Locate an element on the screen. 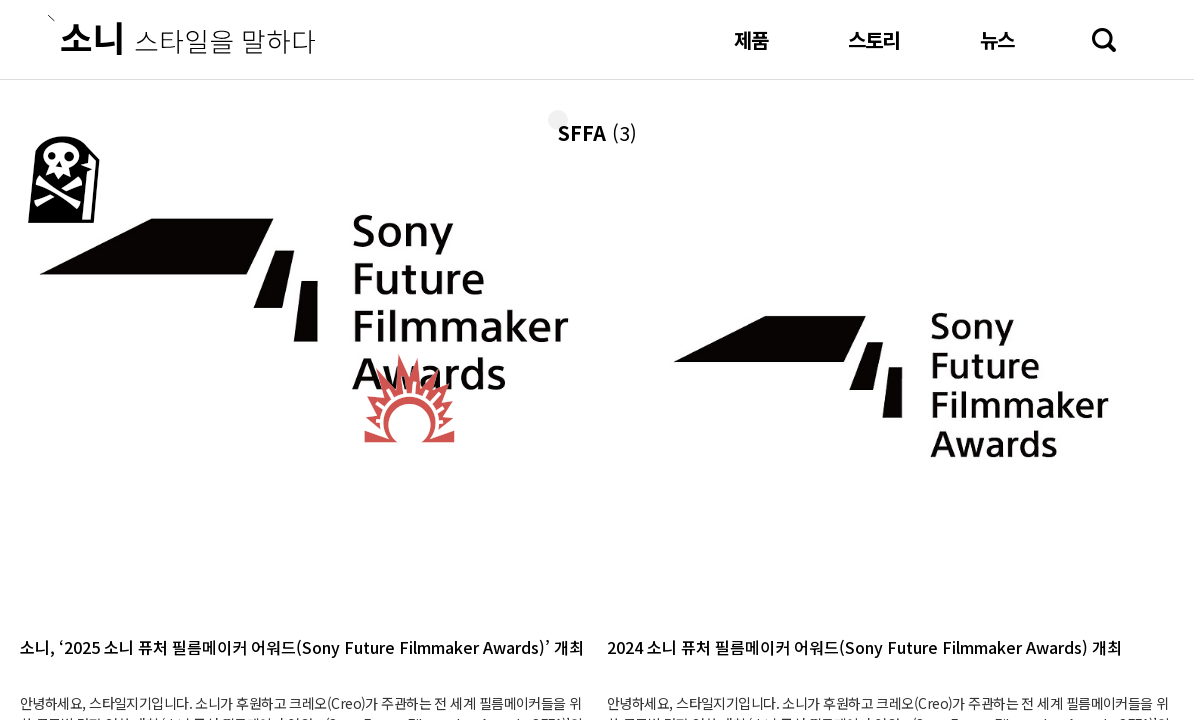 The image size is (1194, 720). indicates a defeated pirate character or game over state is located at coordinates (61, 180).